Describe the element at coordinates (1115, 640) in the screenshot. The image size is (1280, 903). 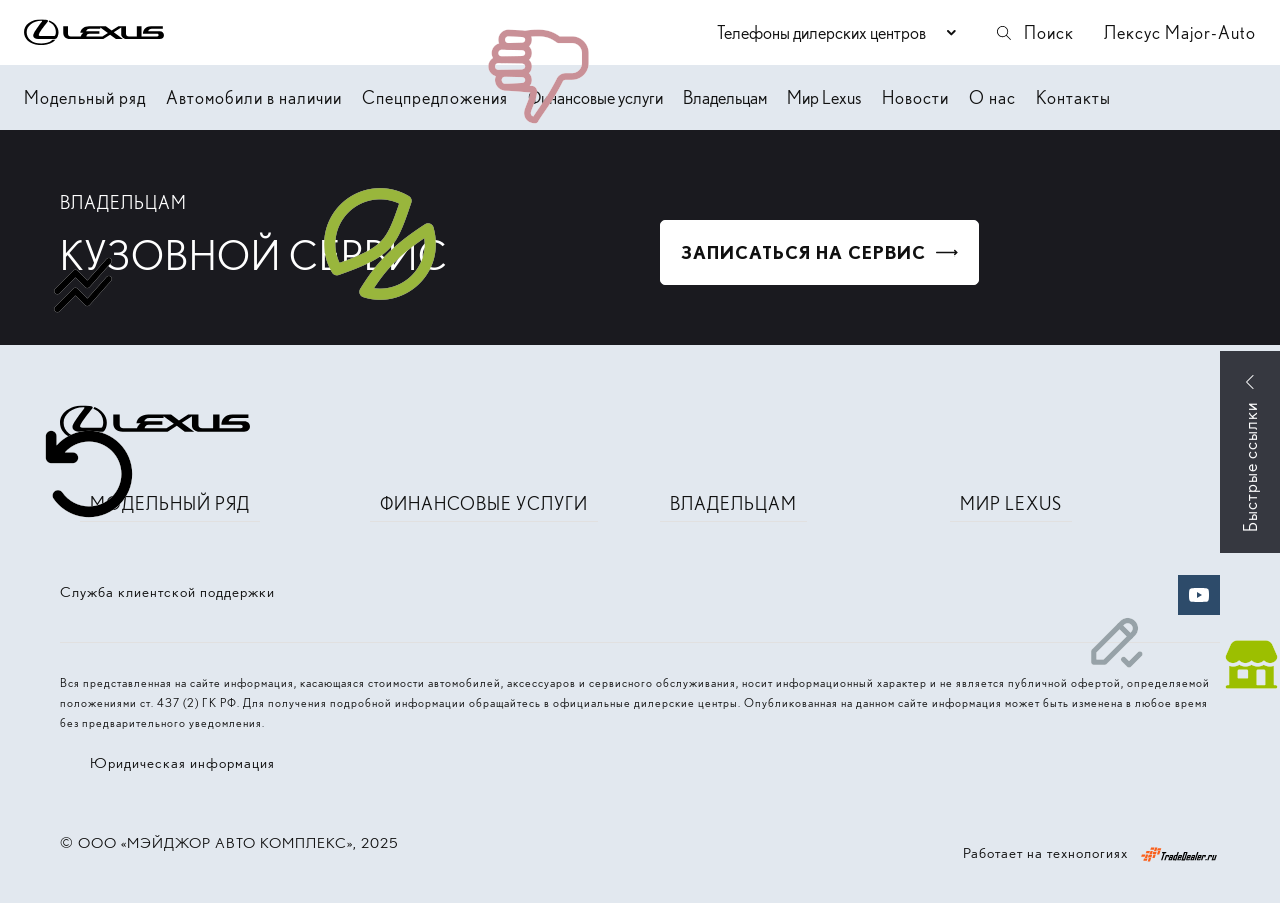
I see `edit completed or saved successfully` at that location.